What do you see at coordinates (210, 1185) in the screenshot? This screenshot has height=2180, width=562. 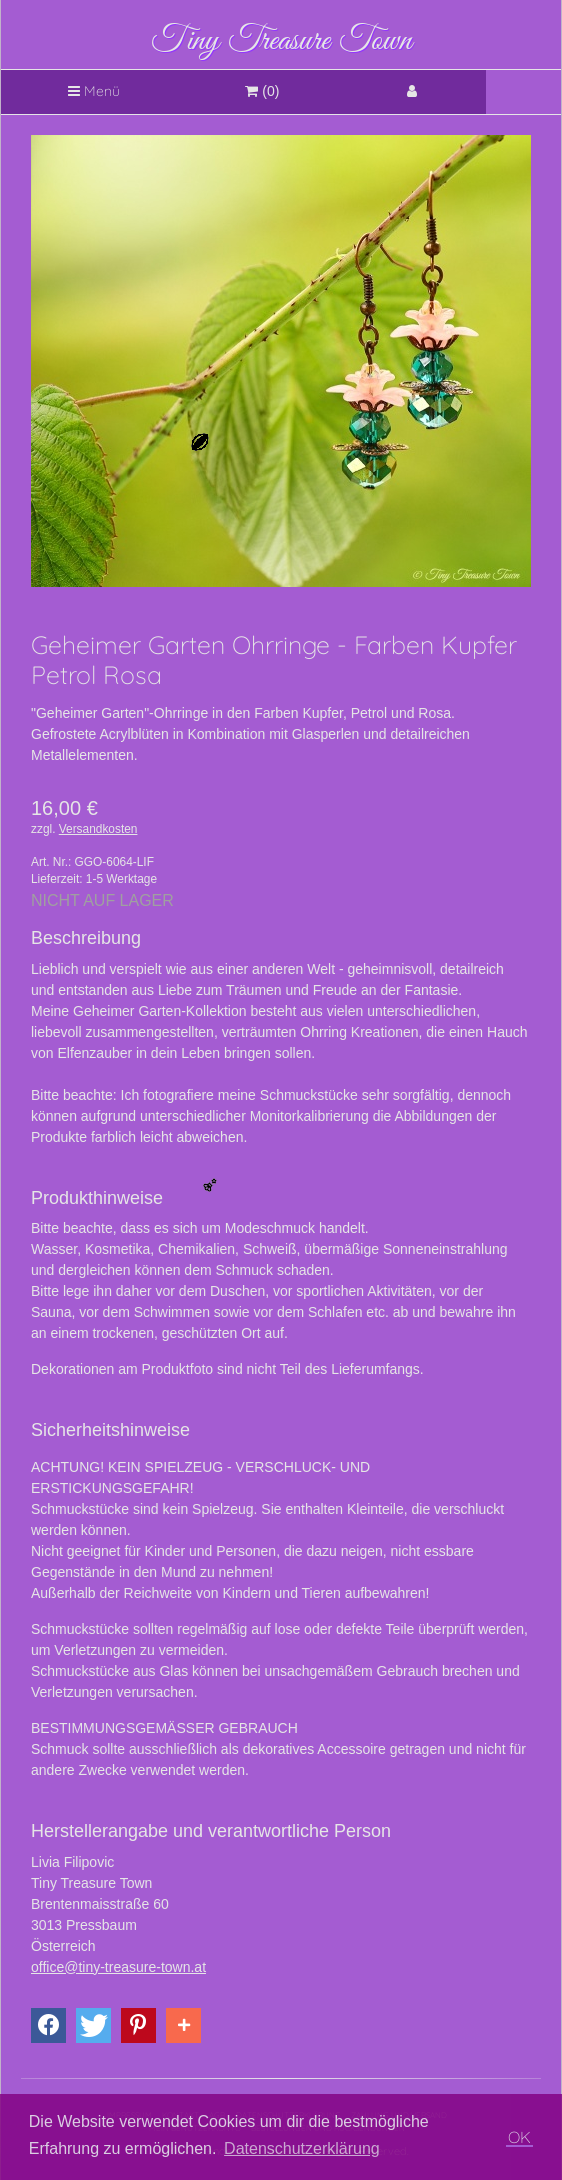 I see `access nature or outdoor-themed emoji` at bounding box center [210, 1185].